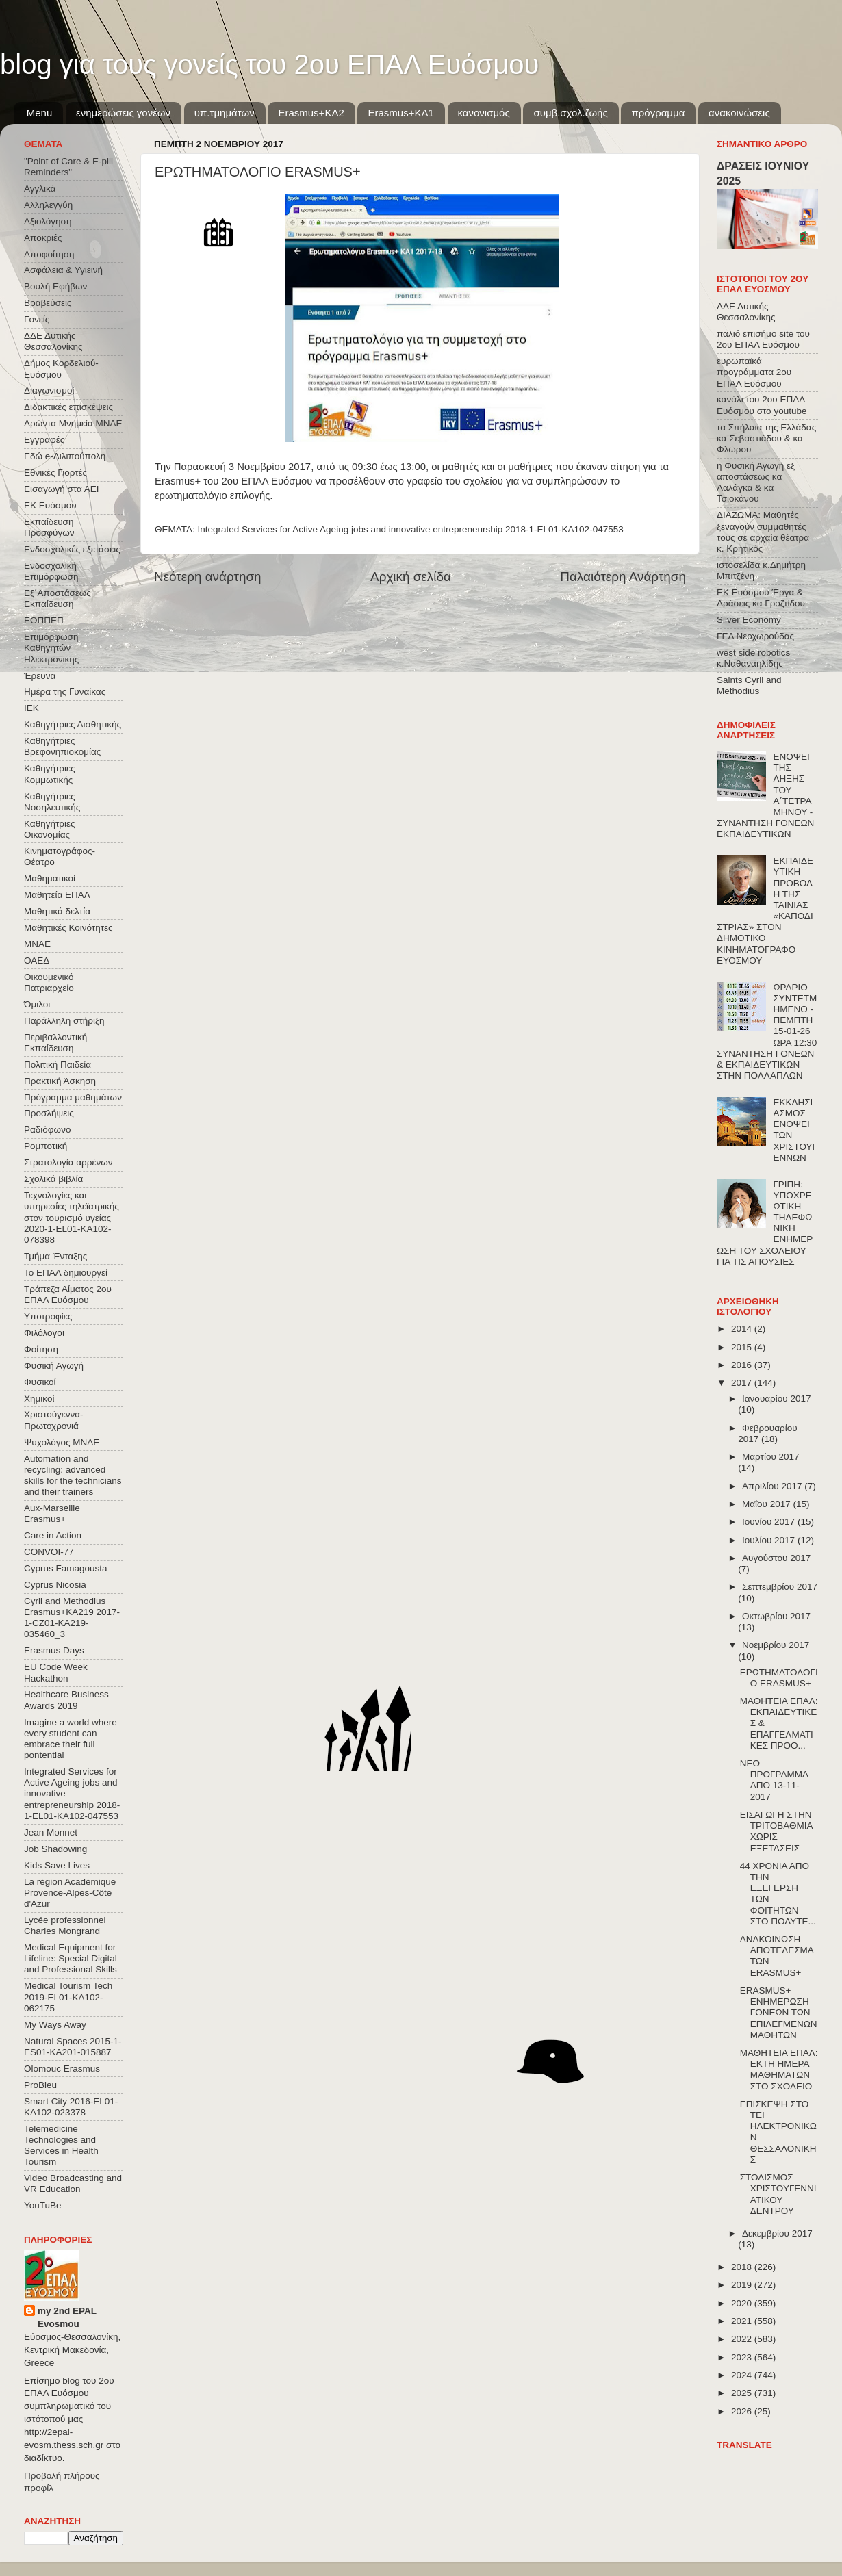  Describe the element at coordinates (218, 232) in the screenshot. I see `decorative abstract building or castle icon` at that location.